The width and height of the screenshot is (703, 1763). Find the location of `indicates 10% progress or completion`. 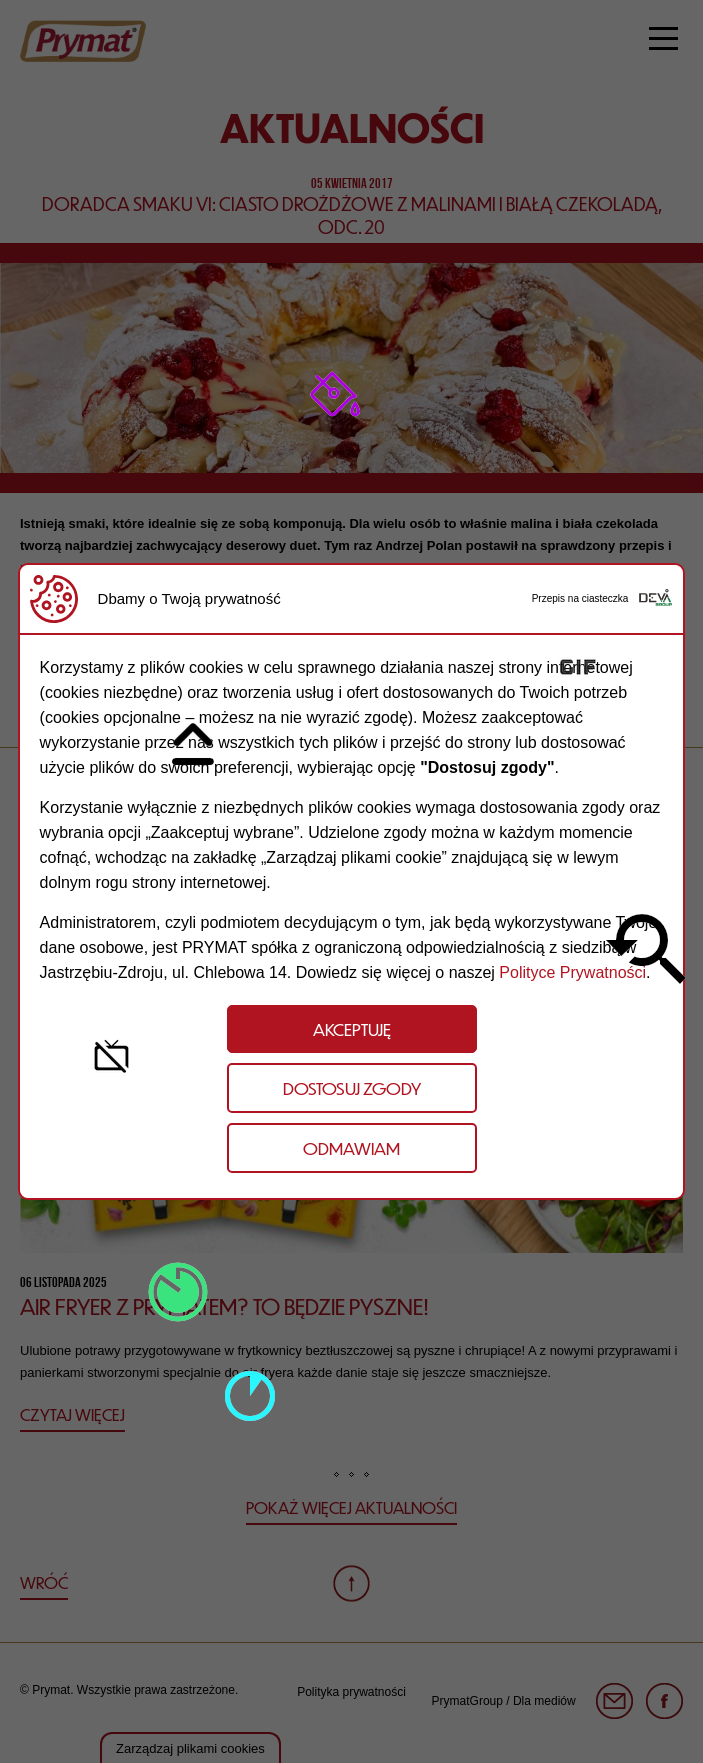

indicates 10% progress or completion is located at coordinates (250, 1396).